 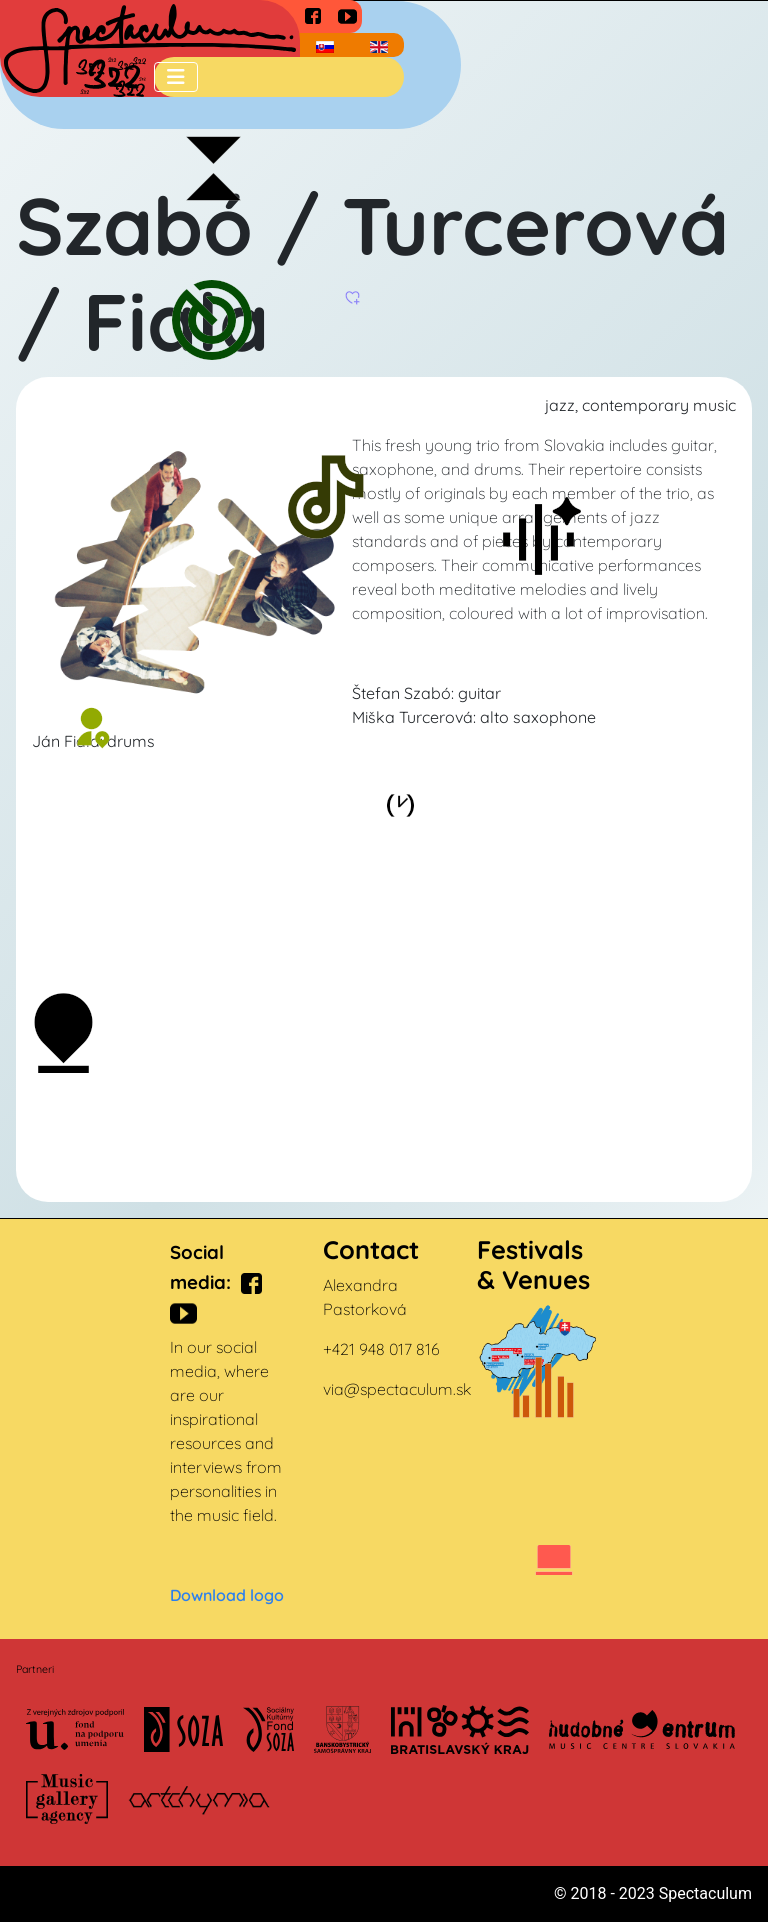 What do you see at coordinates (400, 805) in the screenshot?
I see `date-fns javascript library logo` at bounding box center [400, 805].